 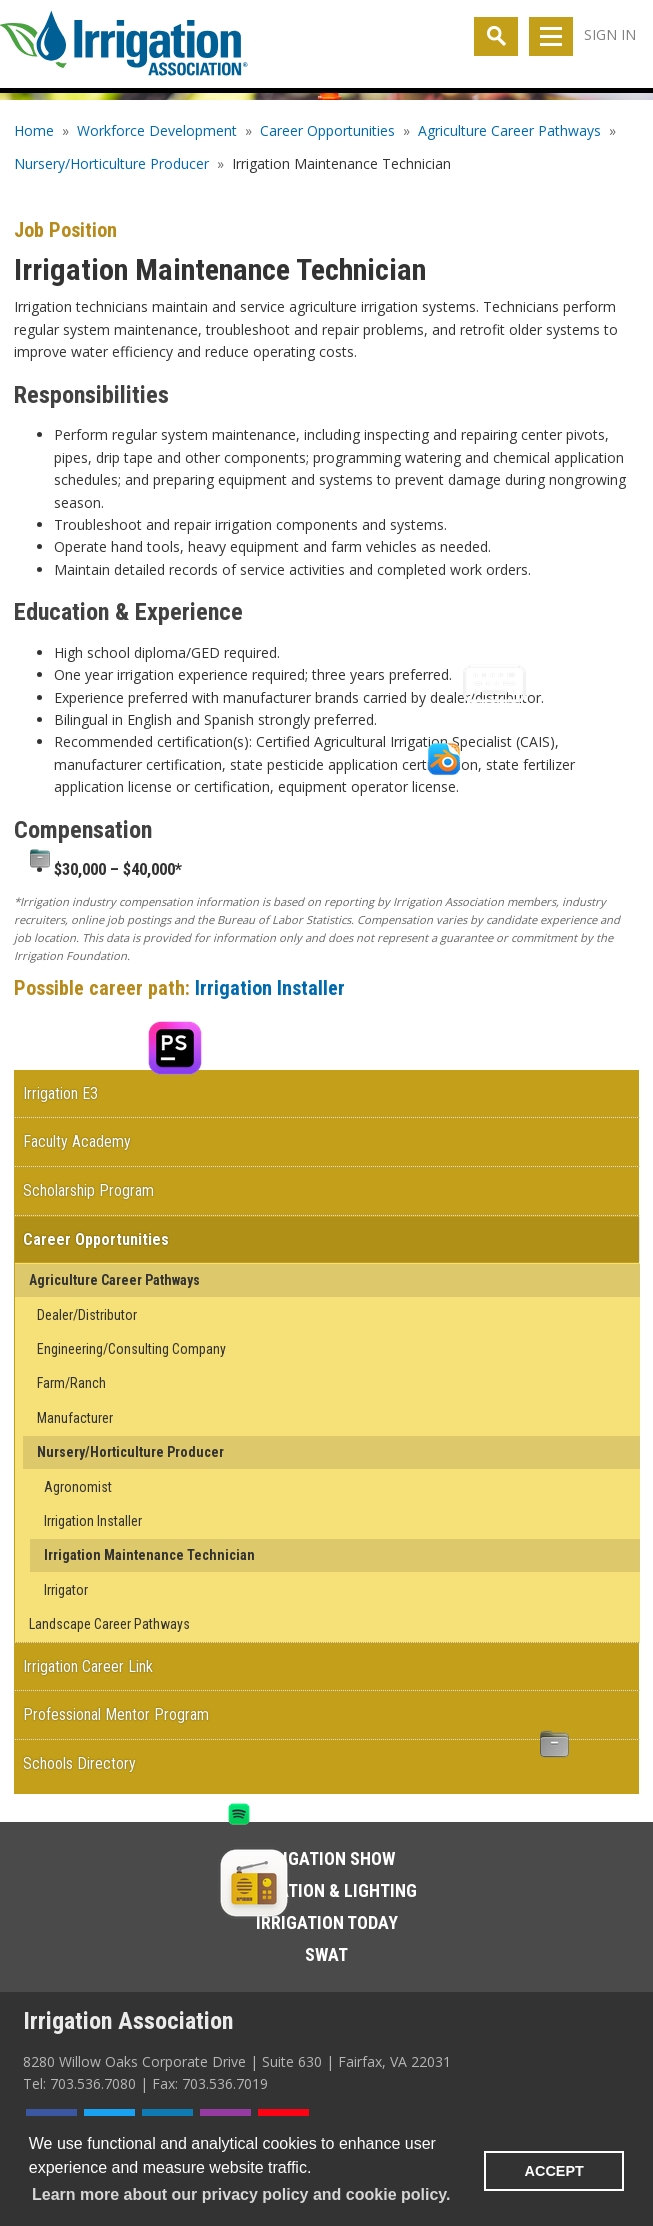 What do you see at coordinates (444, 759) in the screenshot?
I see `open Blender 3D modeling application` at bounding box center [444, 759].